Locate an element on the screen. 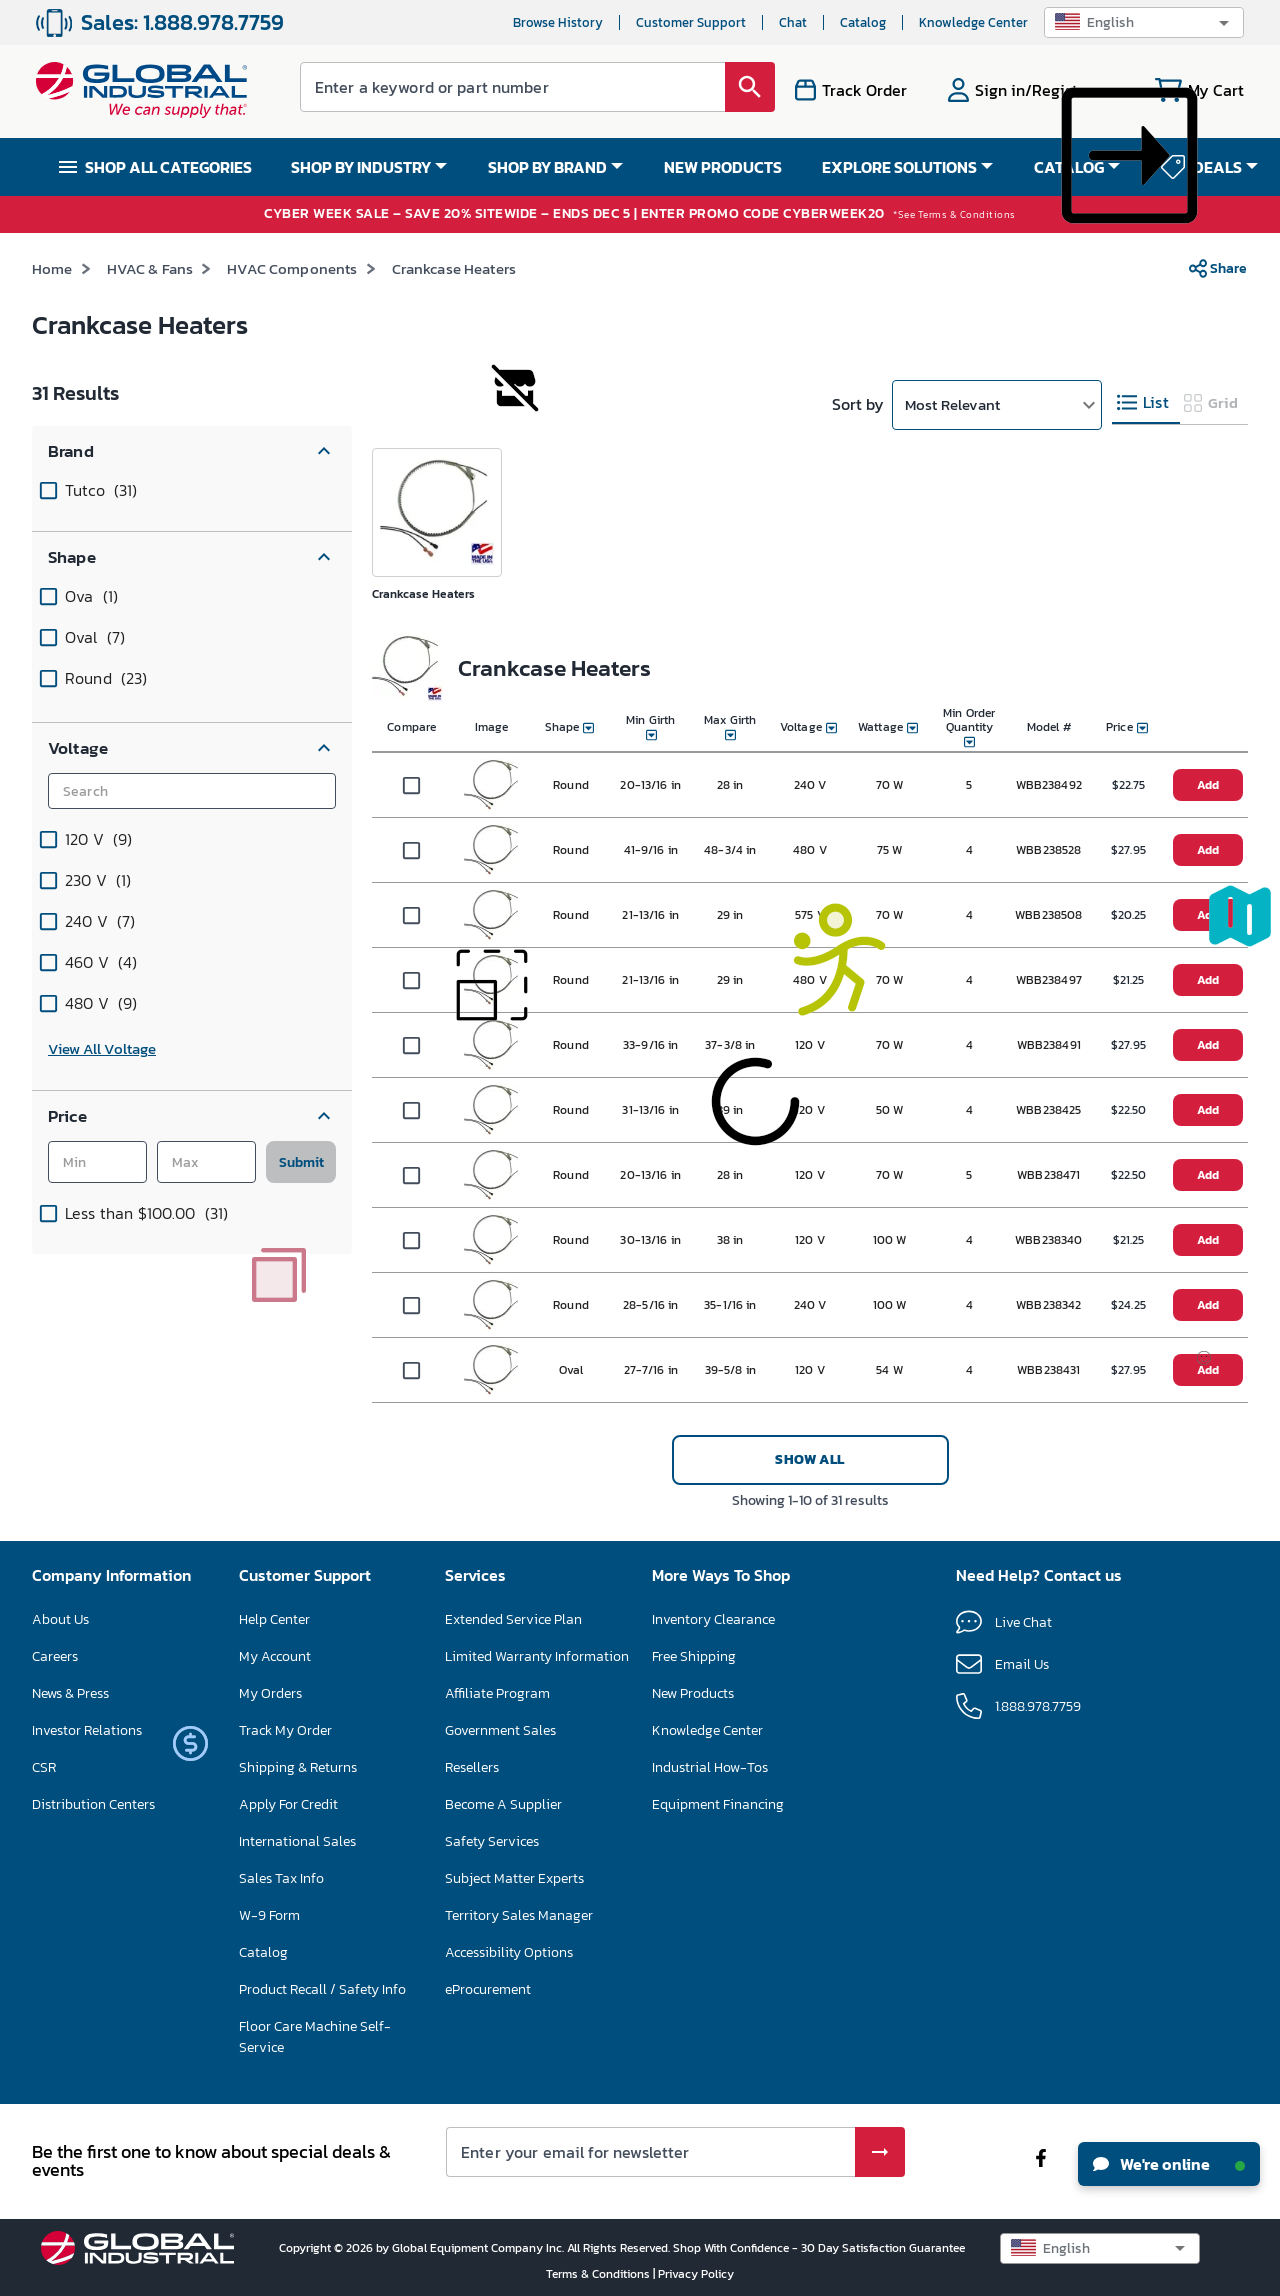 The image size is (1280, 2296). view account balance or financial information is located at coordinates (190, 1743).